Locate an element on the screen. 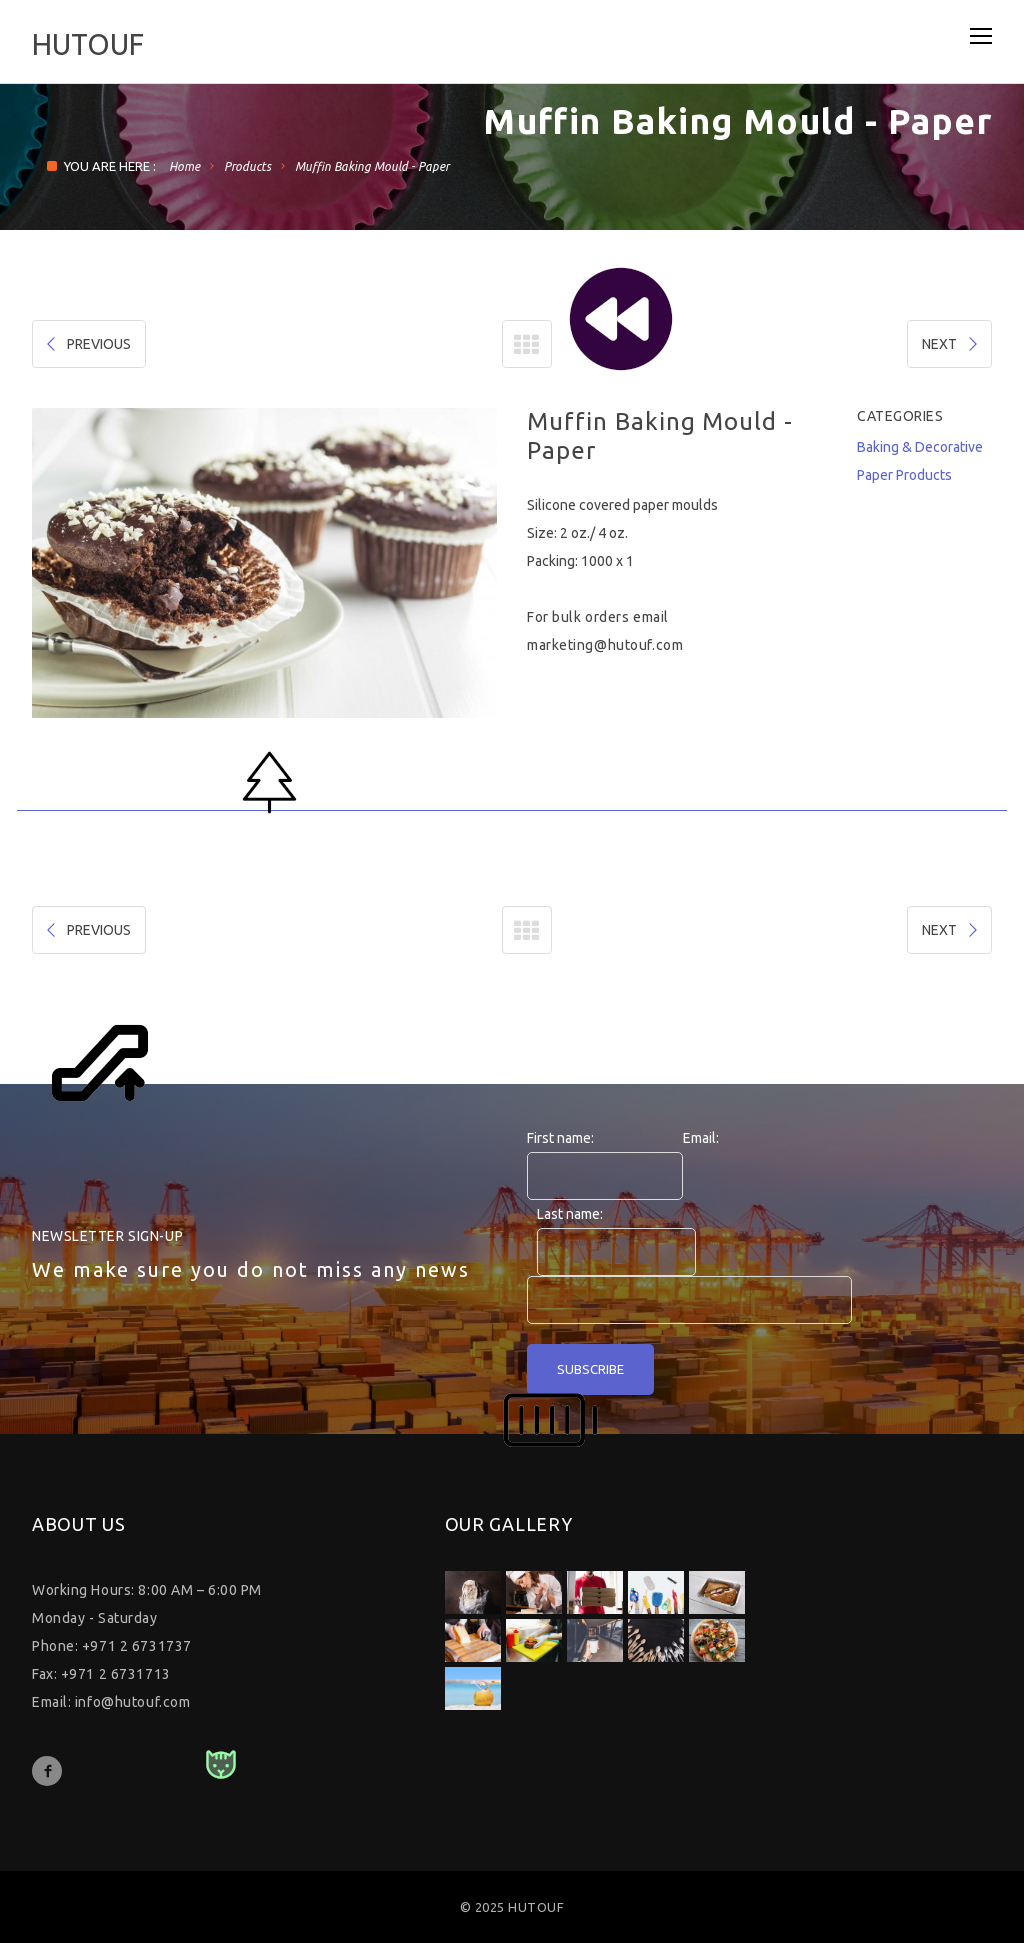 The height and width of the screenshot is (1943, 1024). rewind or skip backward in media playback is located at coordinates (621, 319).